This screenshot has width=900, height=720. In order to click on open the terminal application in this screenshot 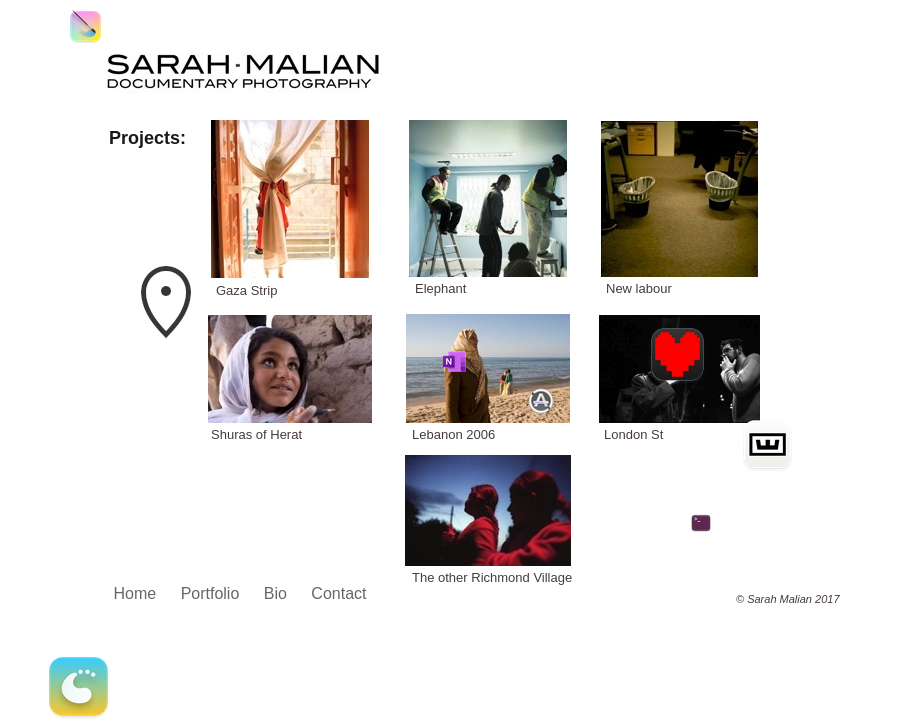, I will do `click(701, 523)`.